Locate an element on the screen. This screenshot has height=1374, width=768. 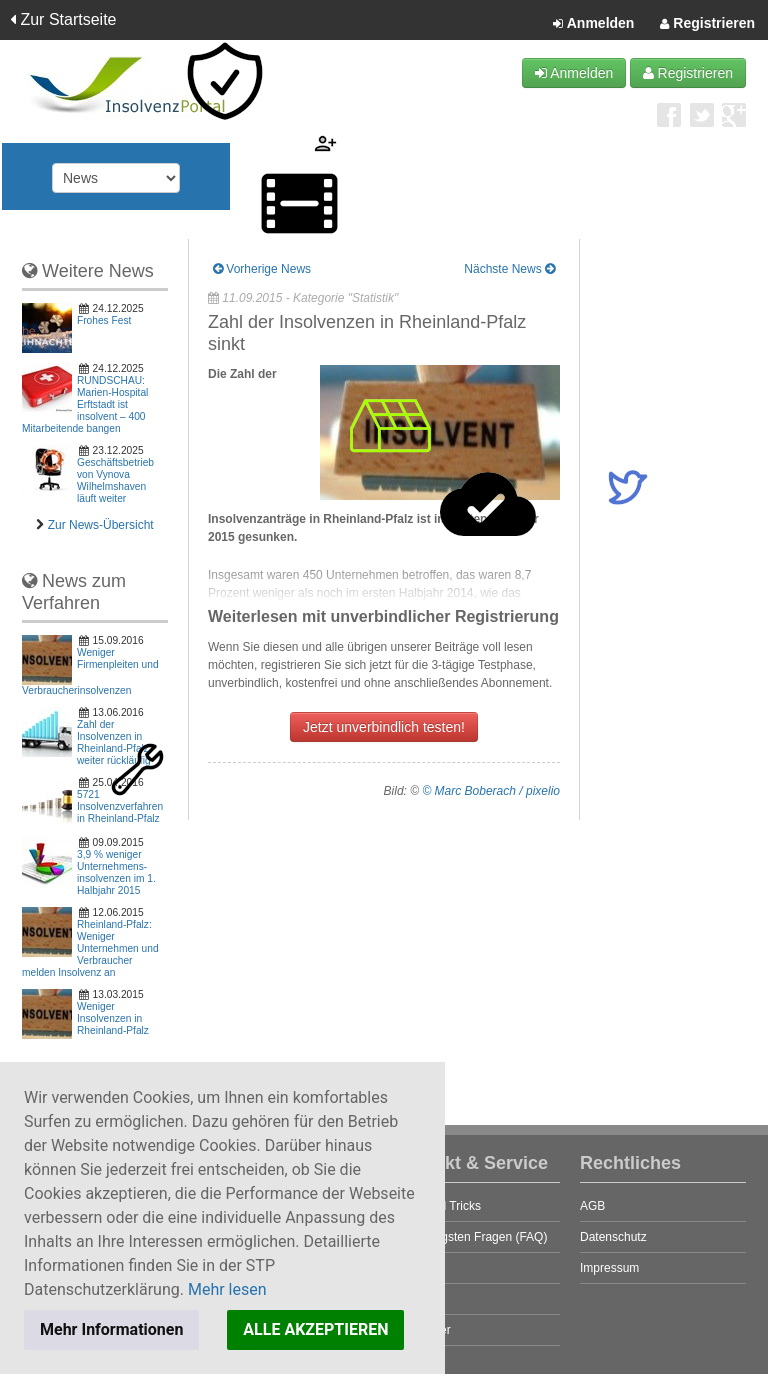
access video or film content is located at coordinates (299, 203).